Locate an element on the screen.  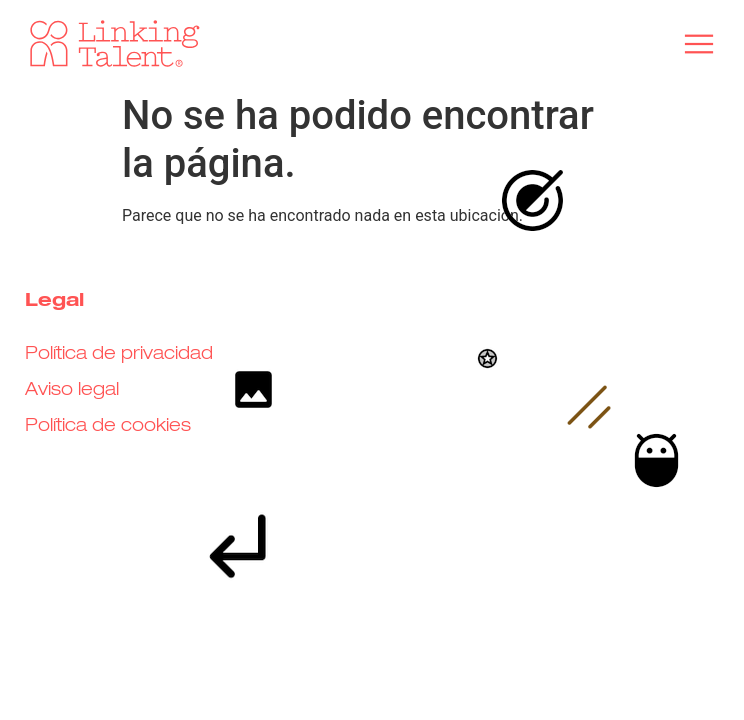
android device or app settings is located at coordinates (656, 459).